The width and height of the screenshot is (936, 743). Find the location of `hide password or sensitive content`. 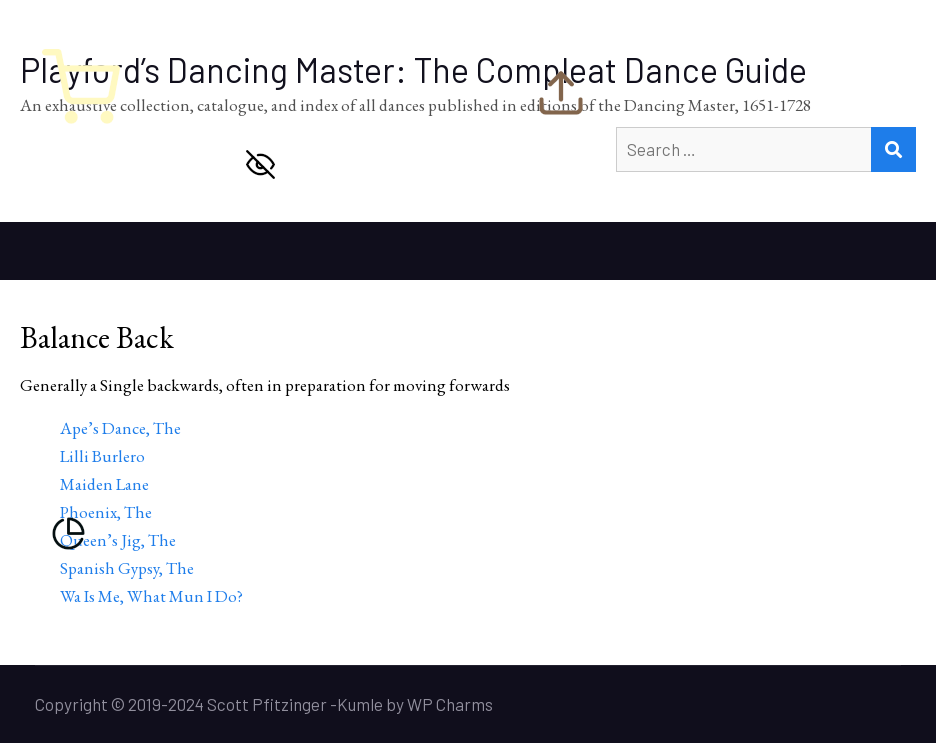

hide password or sensitive content is located at coordinates (260, 164).